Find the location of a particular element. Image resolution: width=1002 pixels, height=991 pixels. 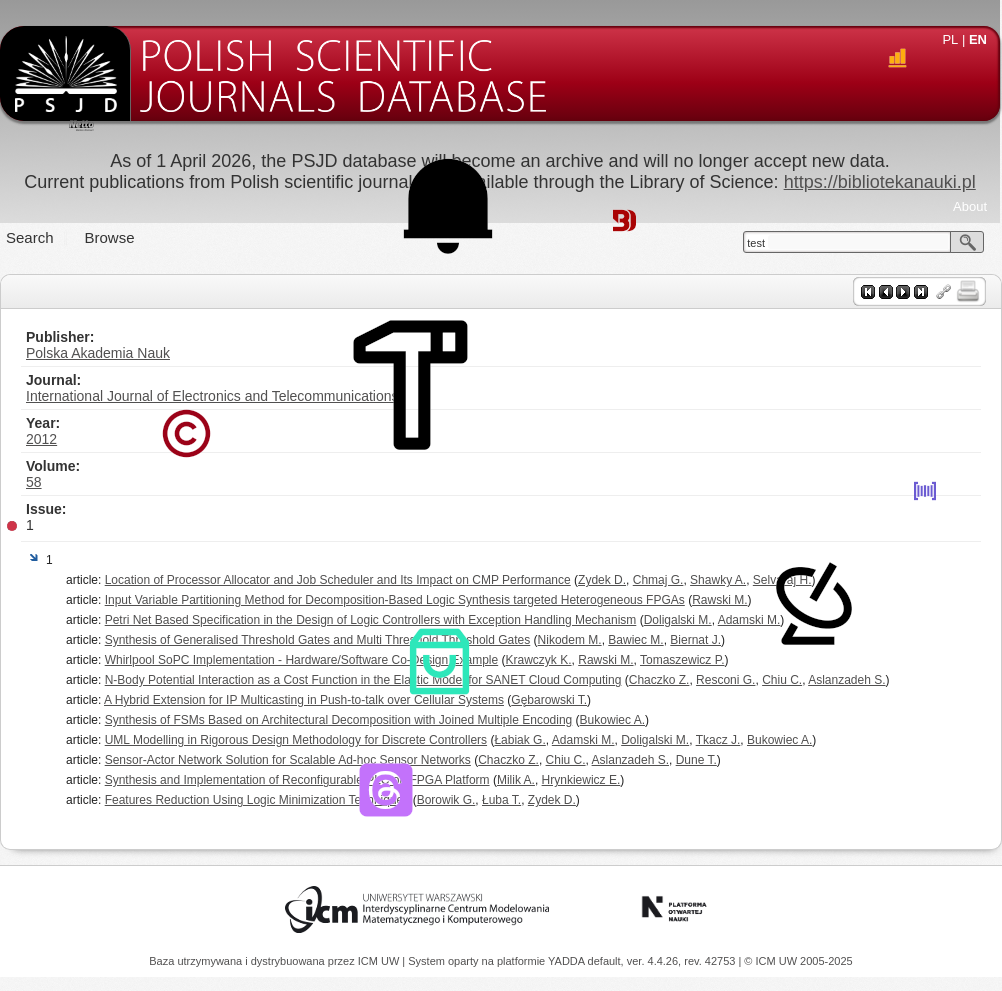

view your shopping bag is located at coordinates (439, 661).